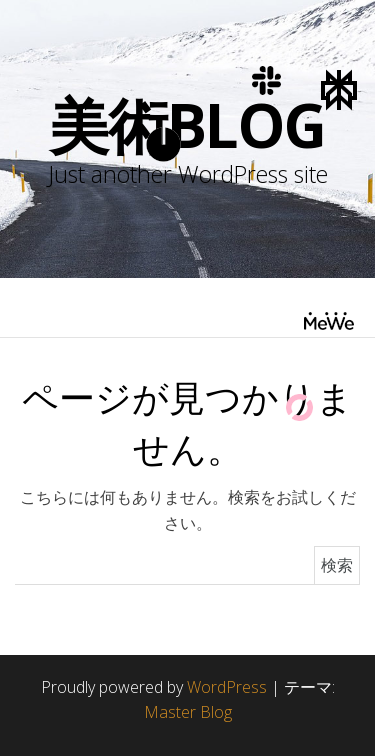 The height and width of the screenshot is (756, 375). Describe the element at coordinates (299, 407) in the screenshot. I see `open rustdesk remote desktop application` at that location.